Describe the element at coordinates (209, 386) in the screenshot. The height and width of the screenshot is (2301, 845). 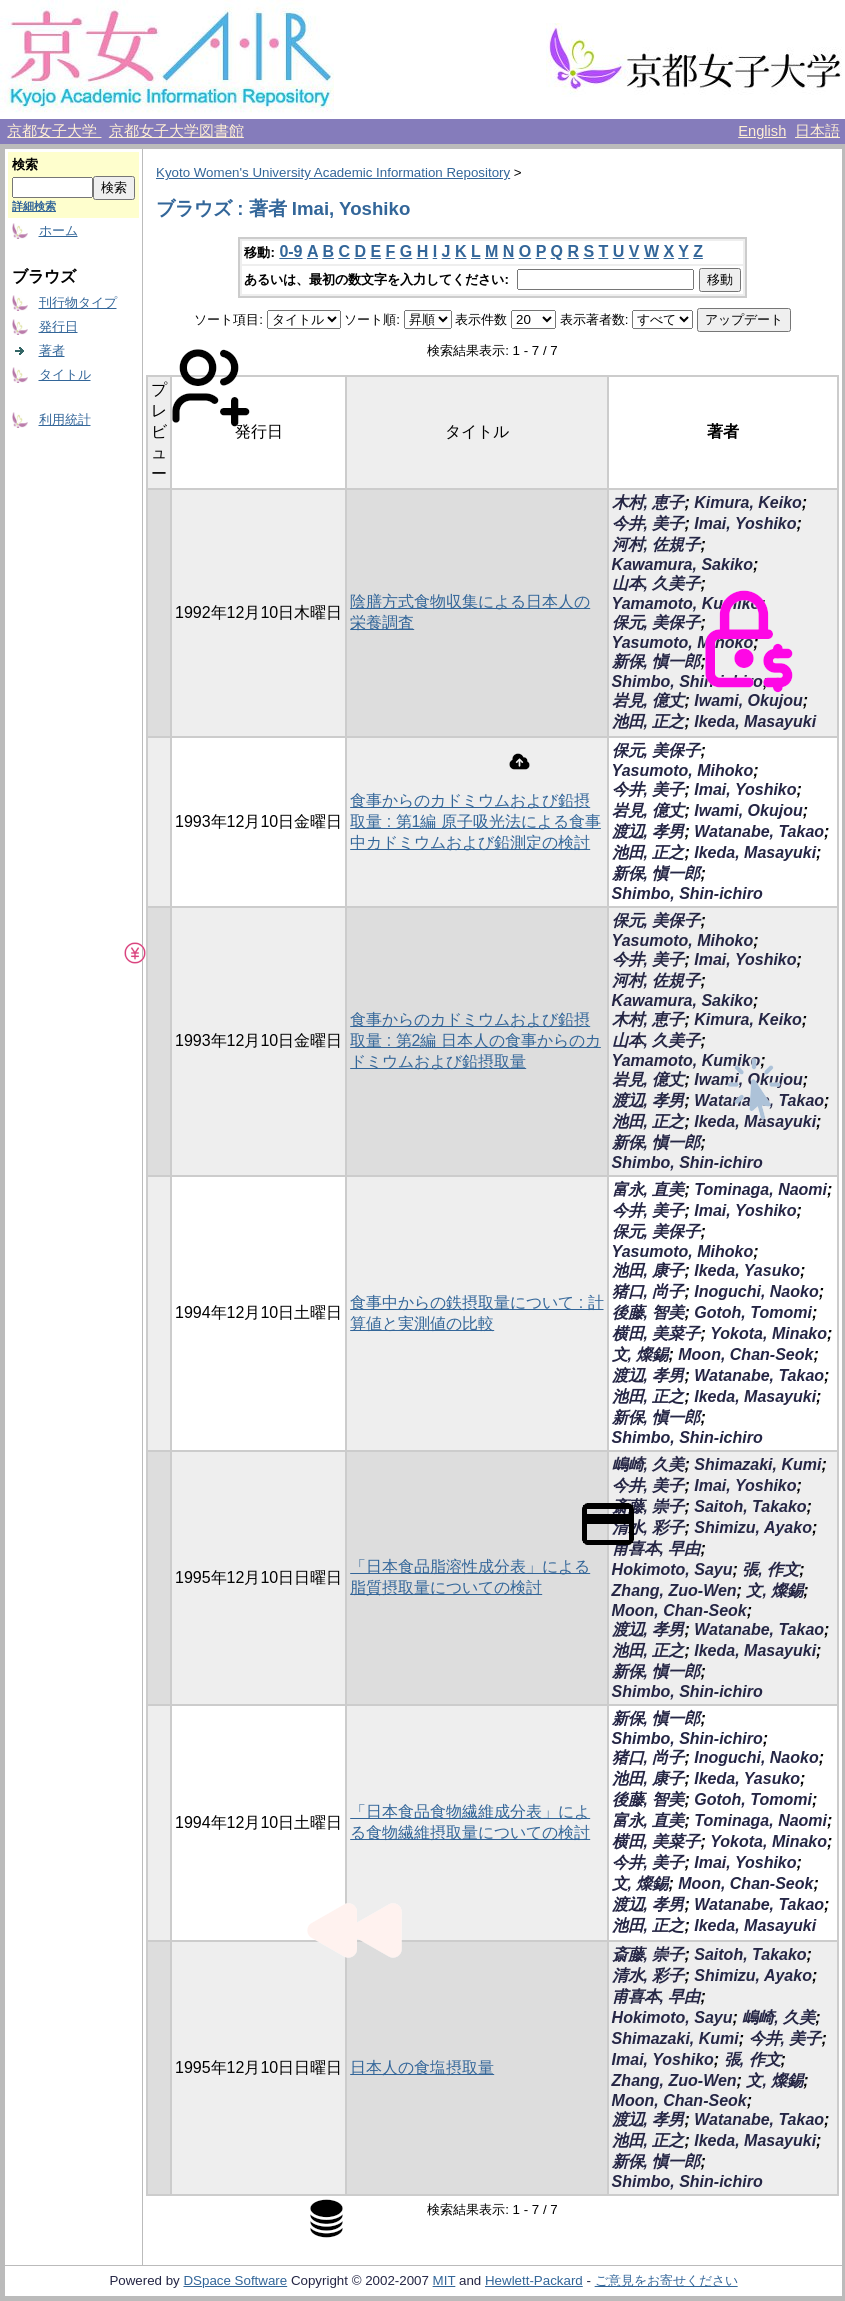
I see `add a new team member` at that location.